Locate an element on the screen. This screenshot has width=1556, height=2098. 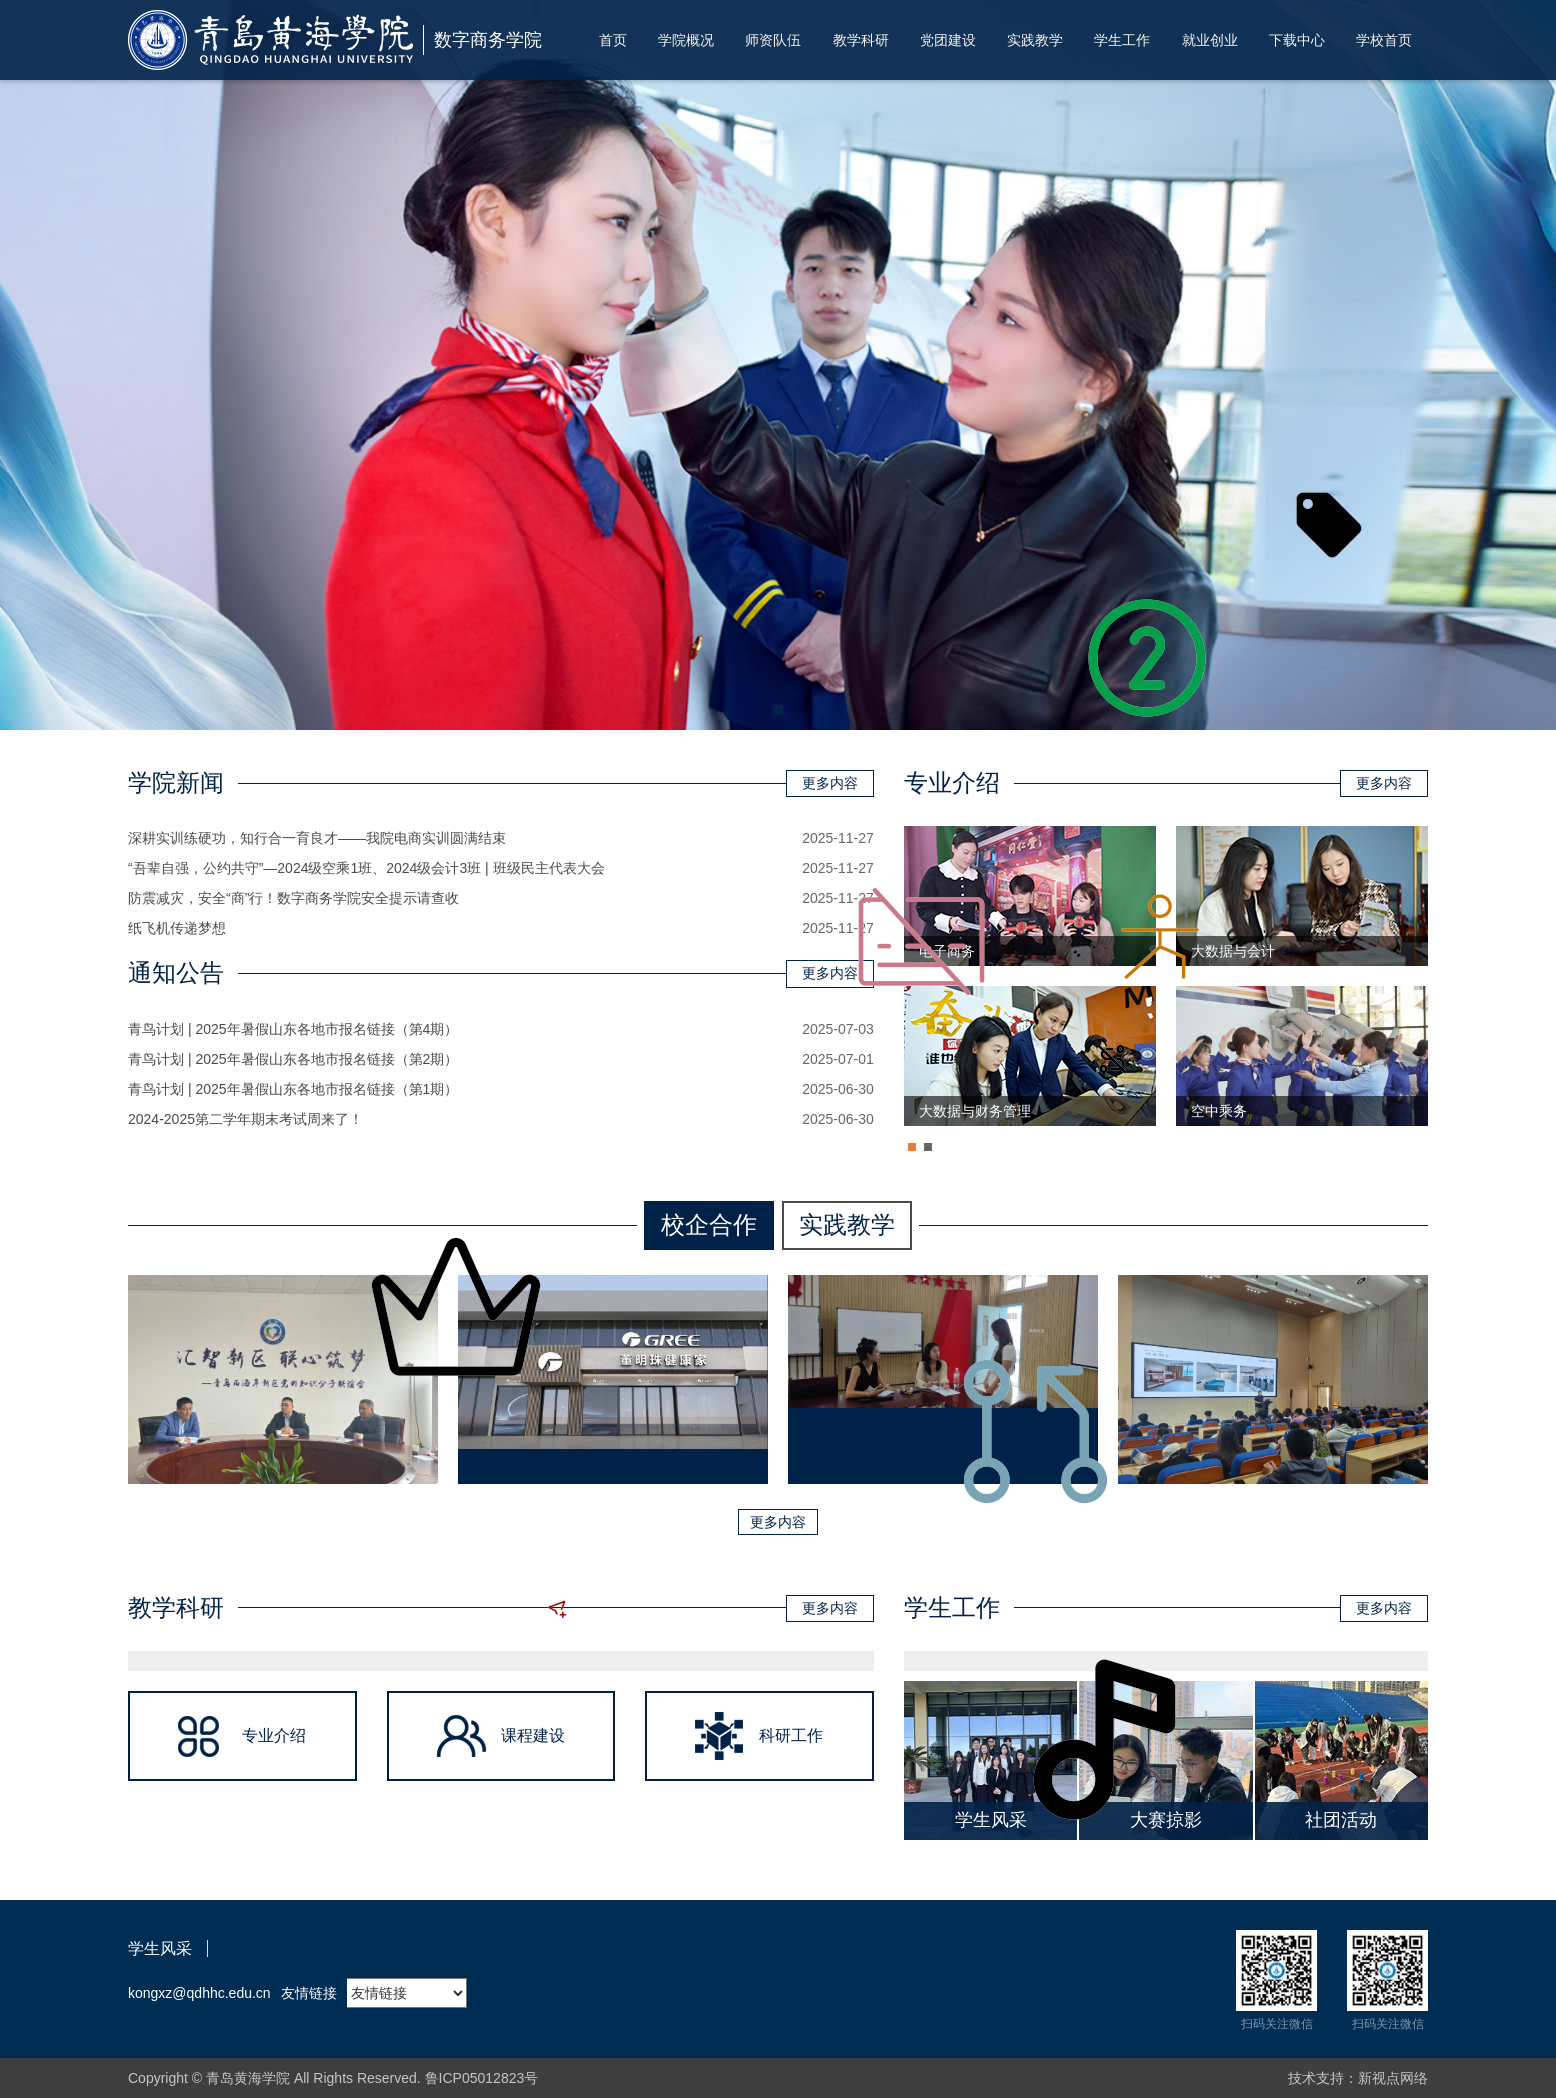
indicates step two in a multi-step process is located at coordinates (1147, 658).